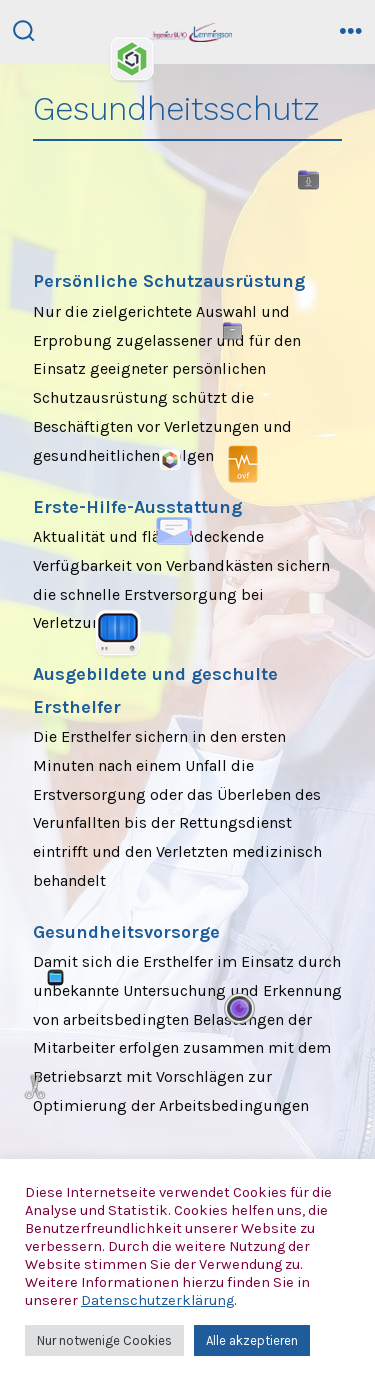 This screenshot has width=375, height=1386. I want to click on open the camera app, so click(239, 1008).